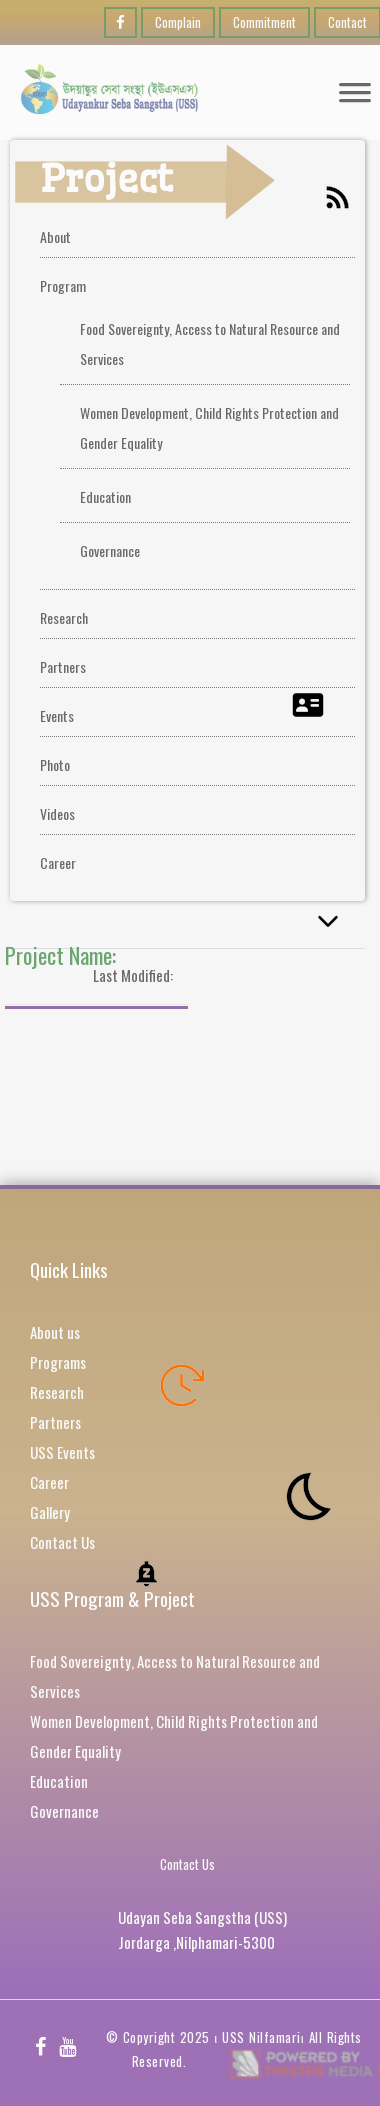 This screenshot has height=2106, width=380. I want to click on enable bedtime or sleep mode, so click(310, 1496).